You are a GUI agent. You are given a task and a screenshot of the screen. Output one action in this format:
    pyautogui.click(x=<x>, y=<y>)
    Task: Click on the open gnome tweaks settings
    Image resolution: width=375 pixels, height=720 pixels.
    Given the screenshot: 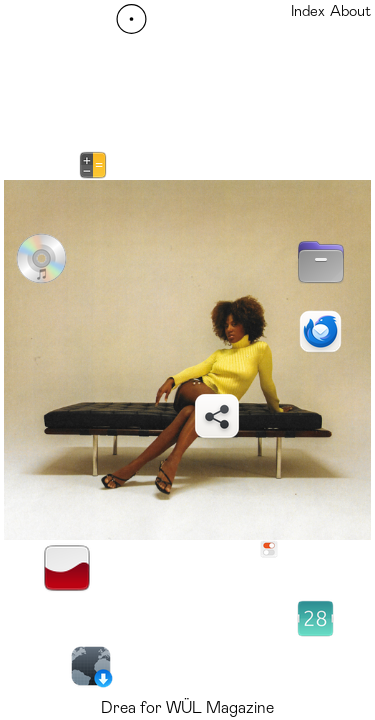 What is the action you would take?
    pyautogui.click(x=269, y=549)
    